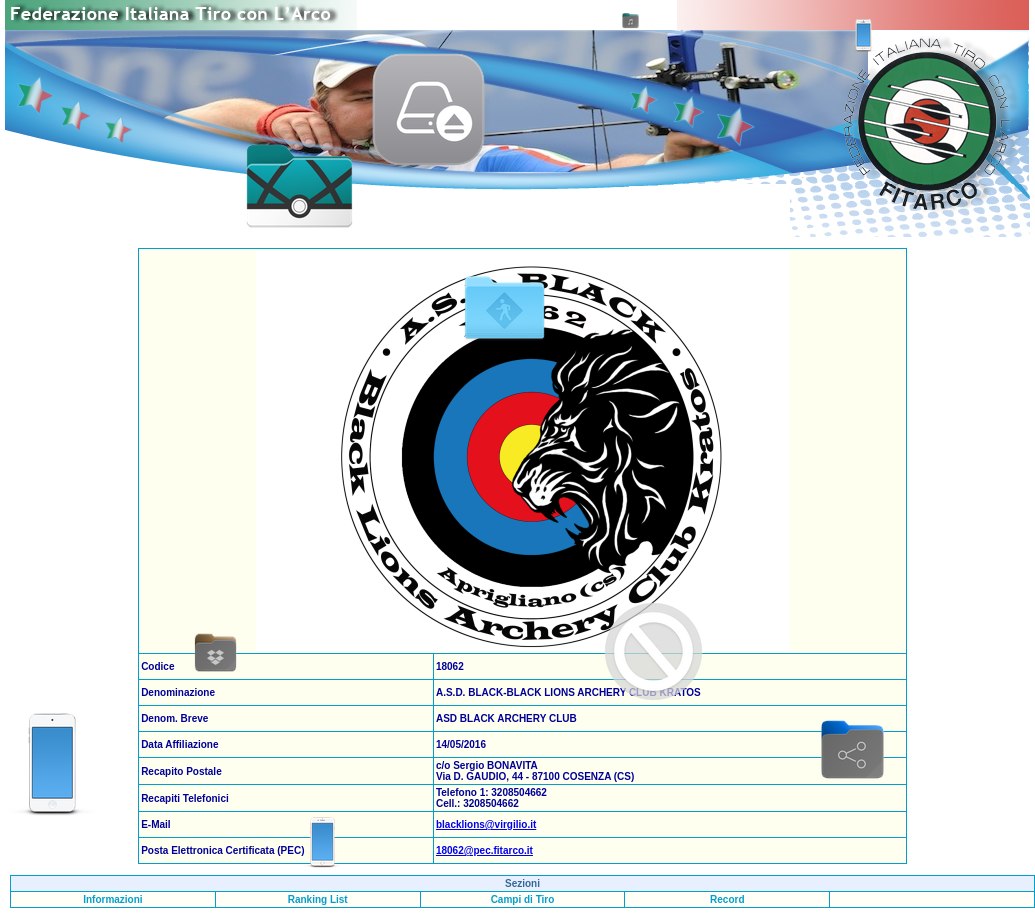 The width and height of the screenshot is (1035, 913). What do you see at coordinates (863, 35) in the screenshot?
I see `indicates a connected iPhone device` at bounding box center [863, 35].